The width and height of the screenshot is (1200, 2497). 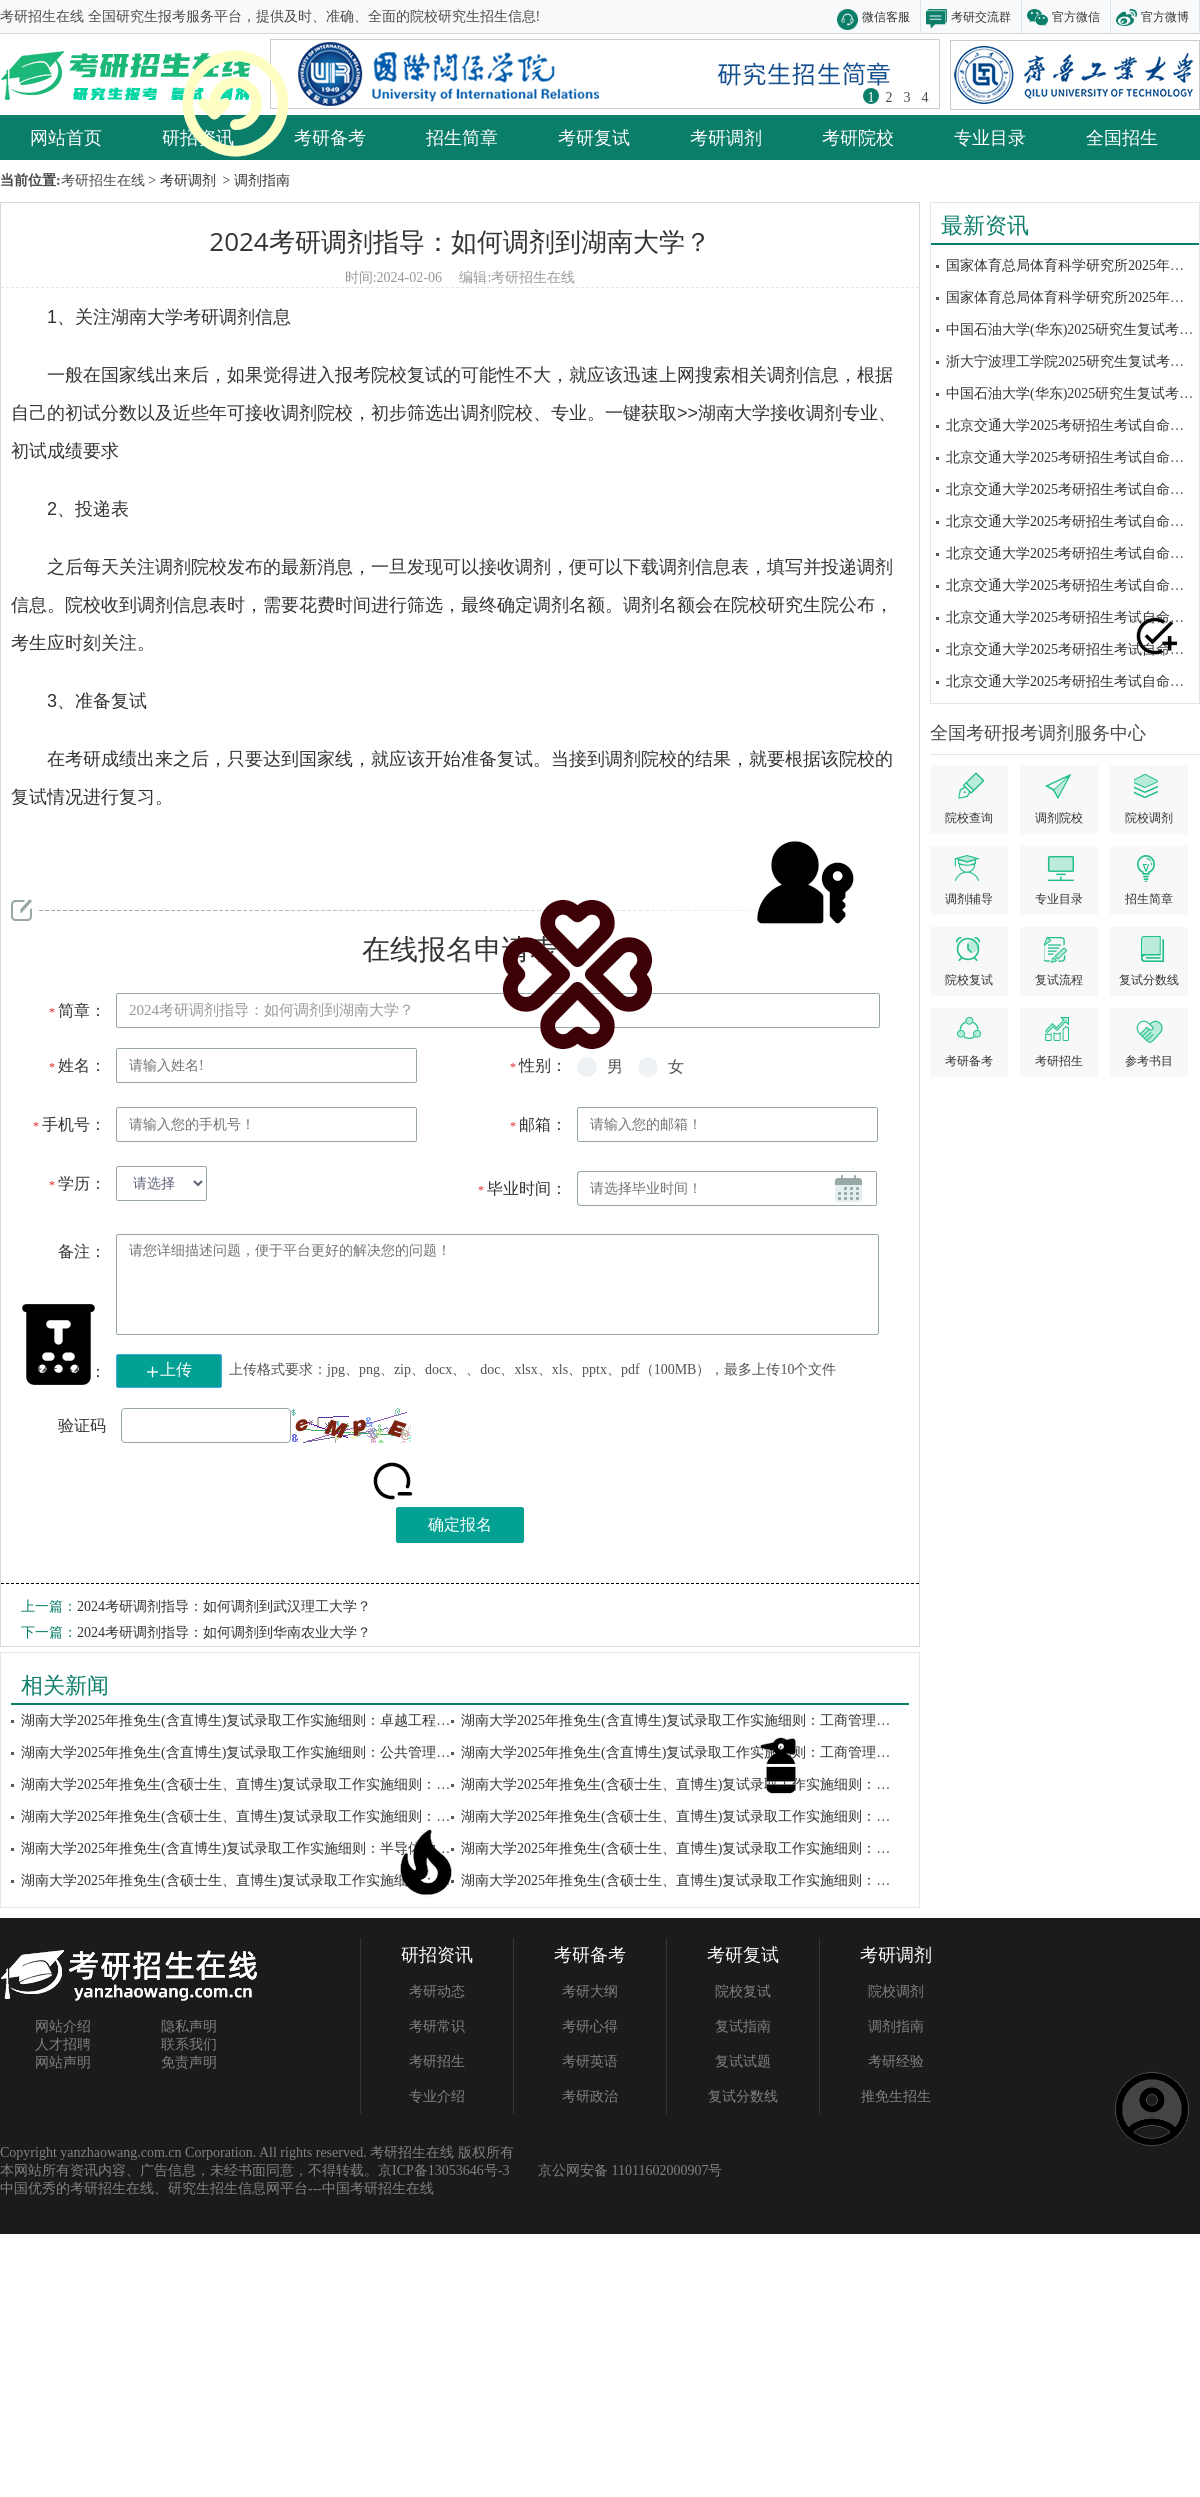 I want to click on indicates a lucky or bonus reward feature, so click(x=577, y=974).